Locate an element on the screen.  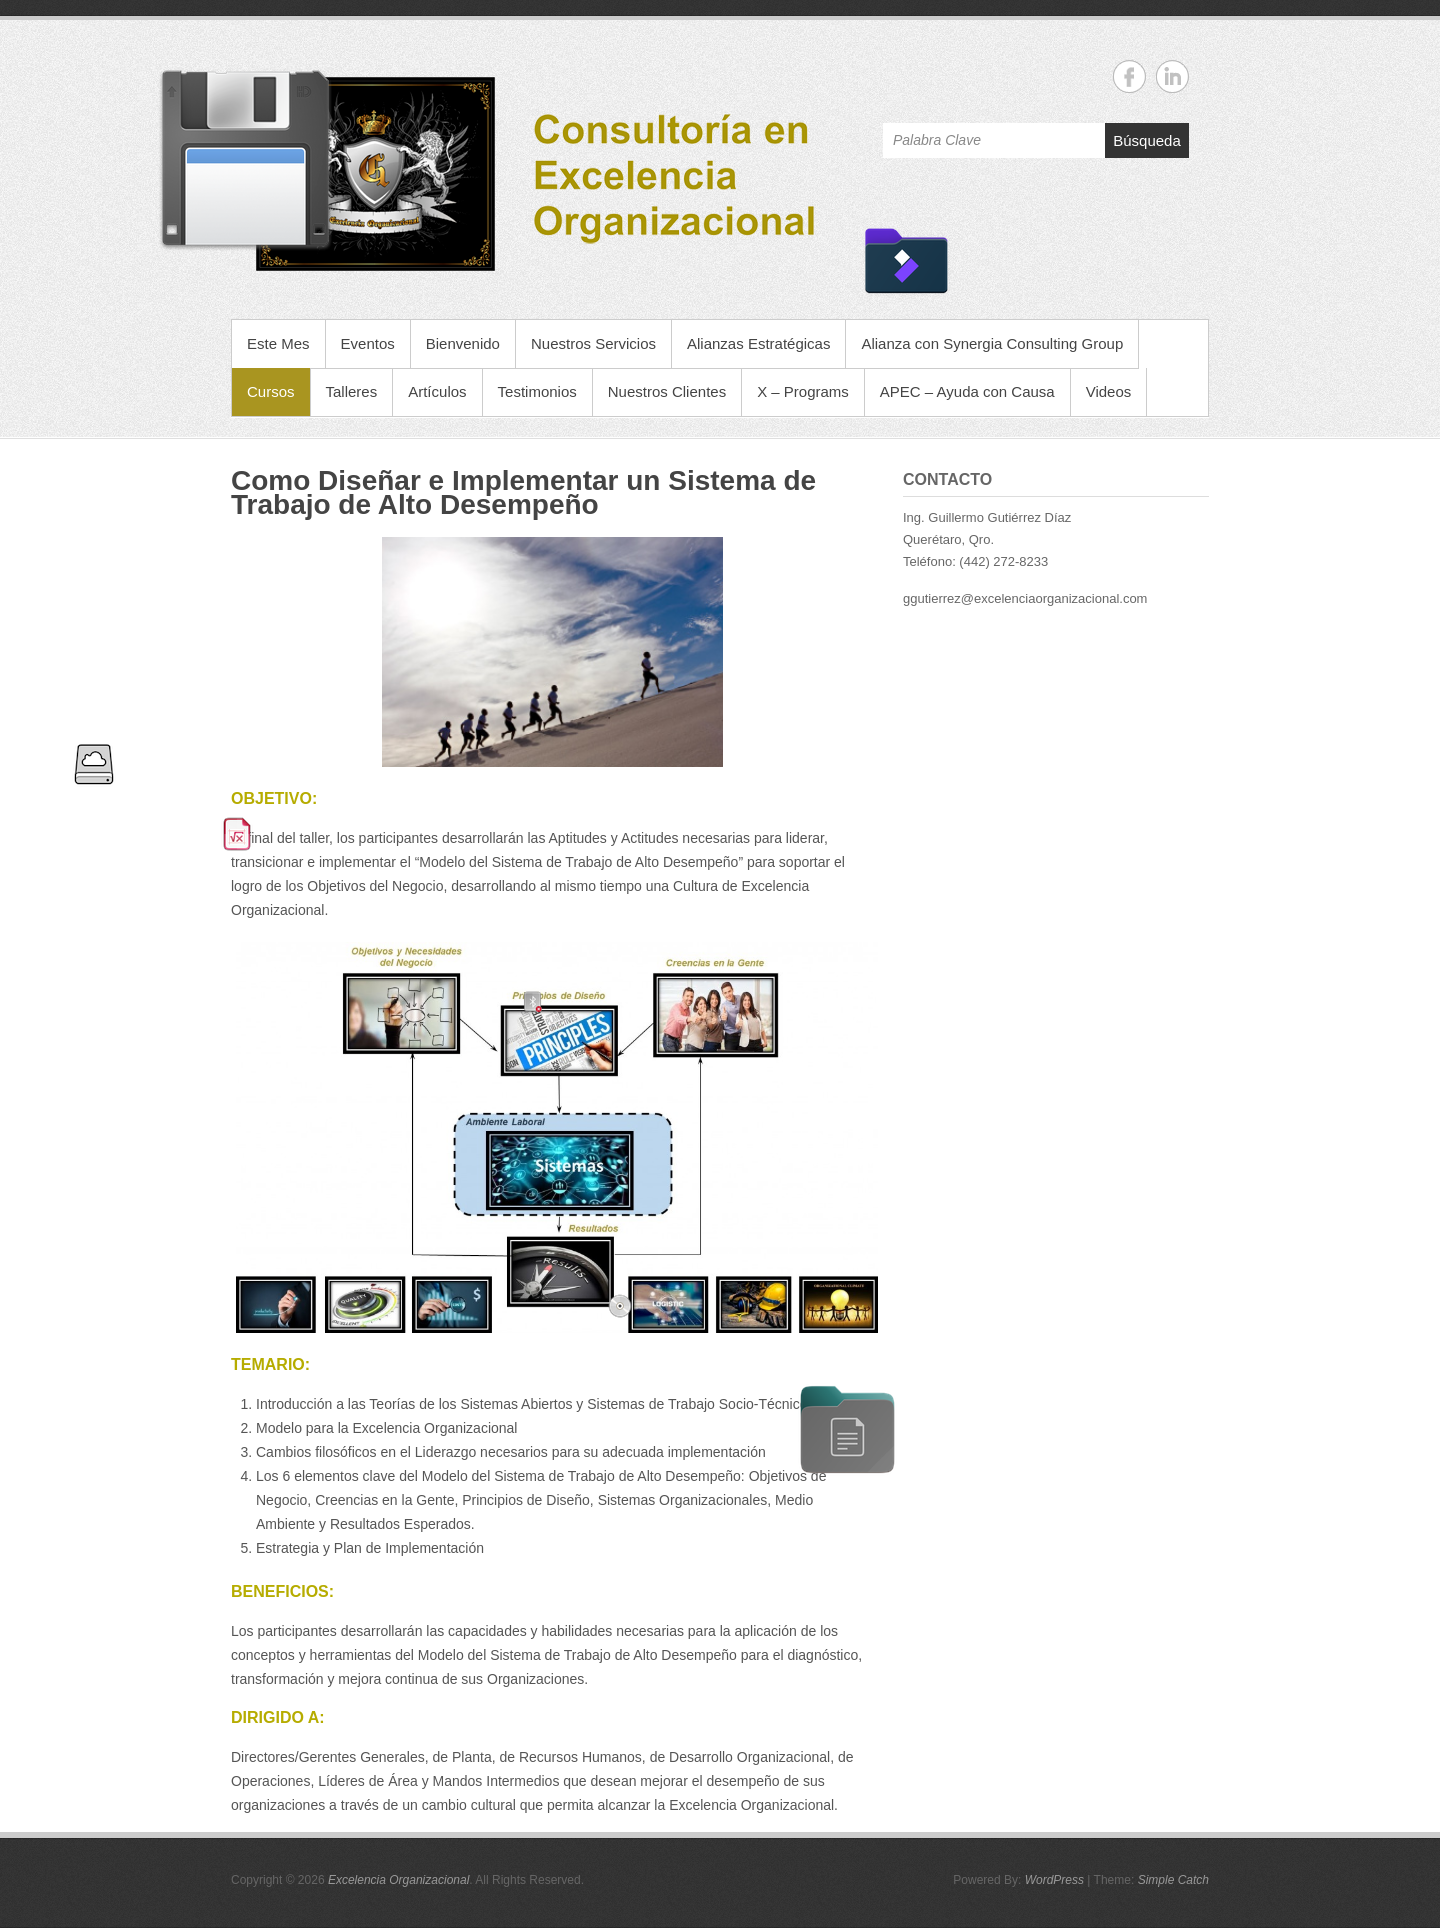
open Wondershare FilmoraPro project folder is located at coordinates (906, 263).